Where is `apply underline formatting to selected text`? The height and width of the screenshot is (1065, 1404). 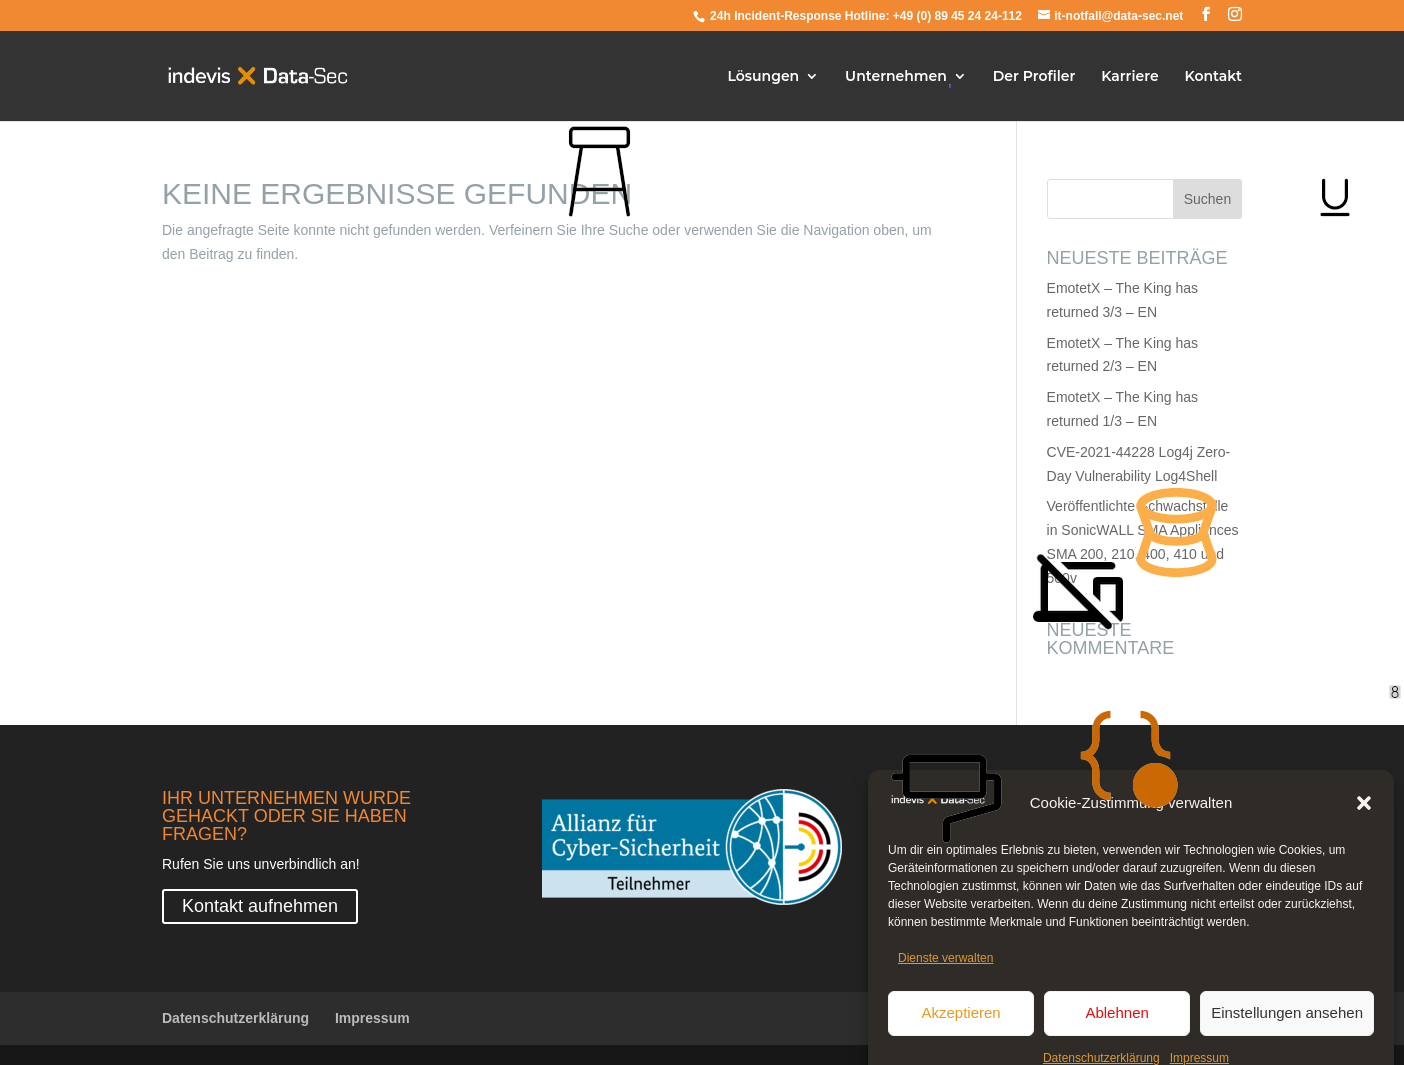
apply underline formatting to selected text is located at coordinates (1335, 195).